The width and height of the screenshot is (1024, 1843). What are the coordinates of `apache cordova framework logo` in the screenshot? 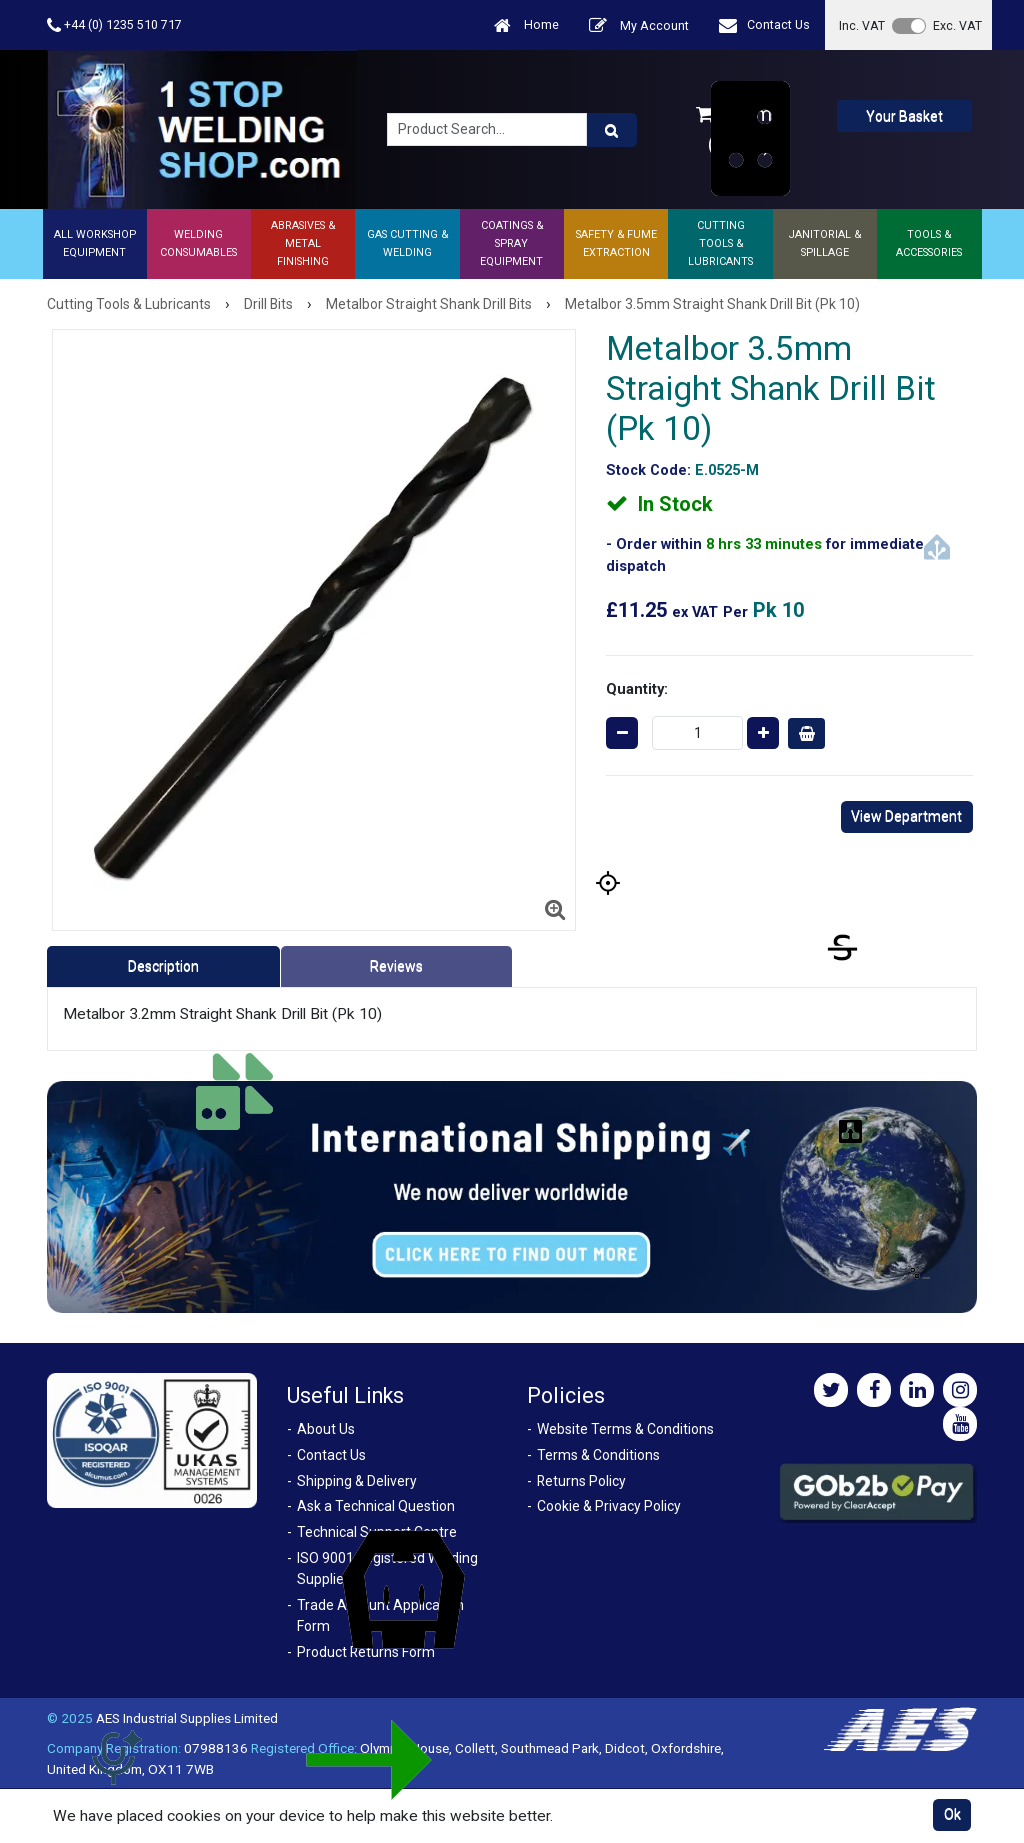 It's located at (403, 1589).